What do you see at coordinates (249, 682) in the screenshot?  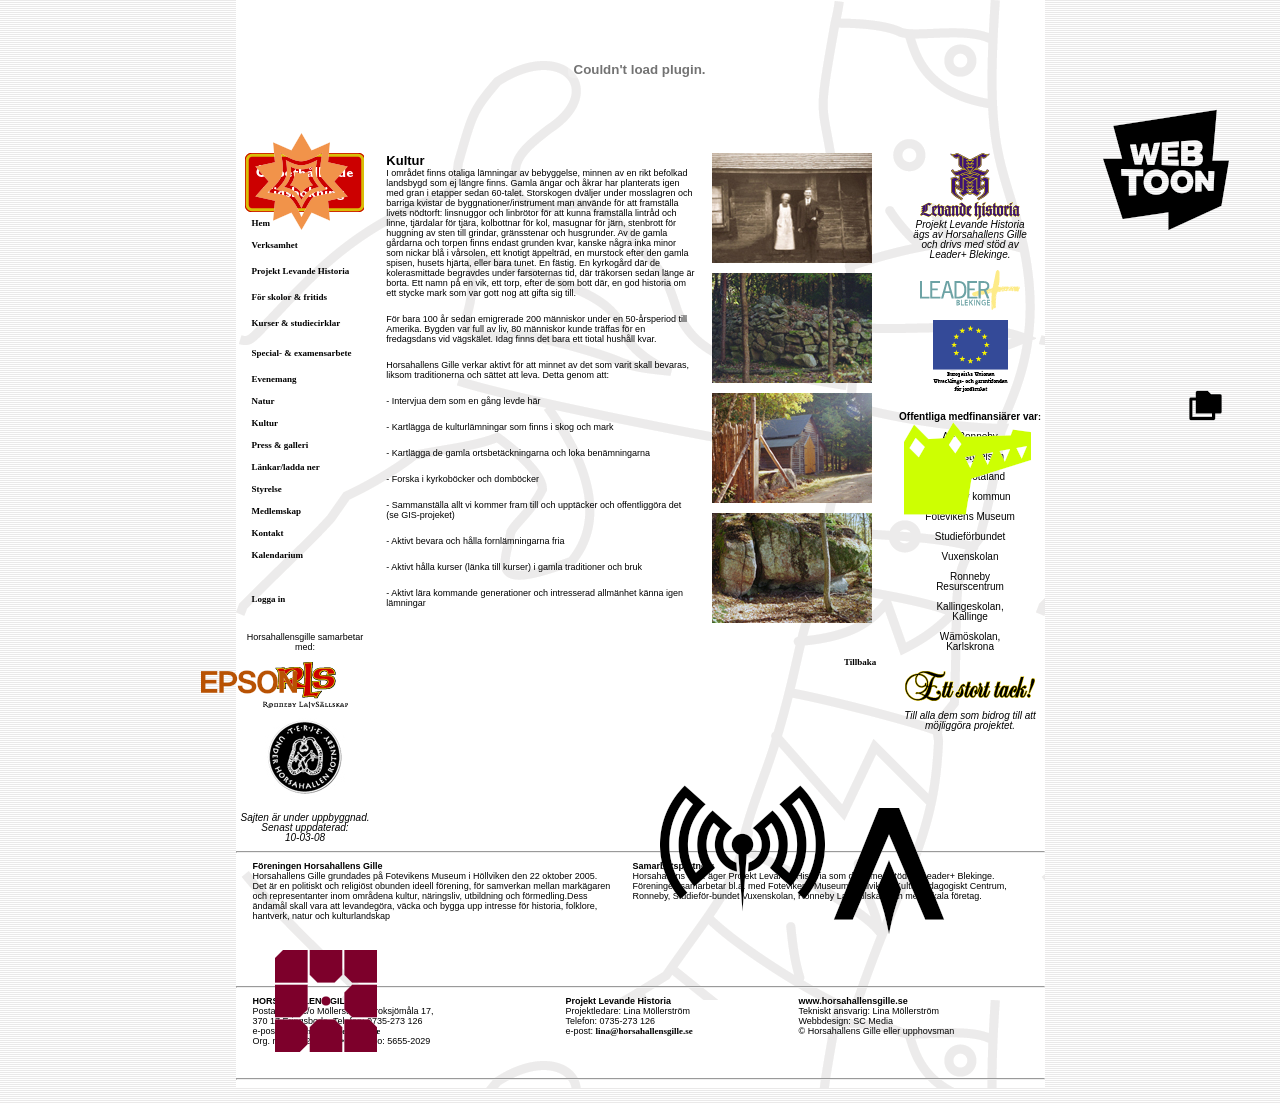 I see `Epson brand logo` at bounding box center [249, 682].